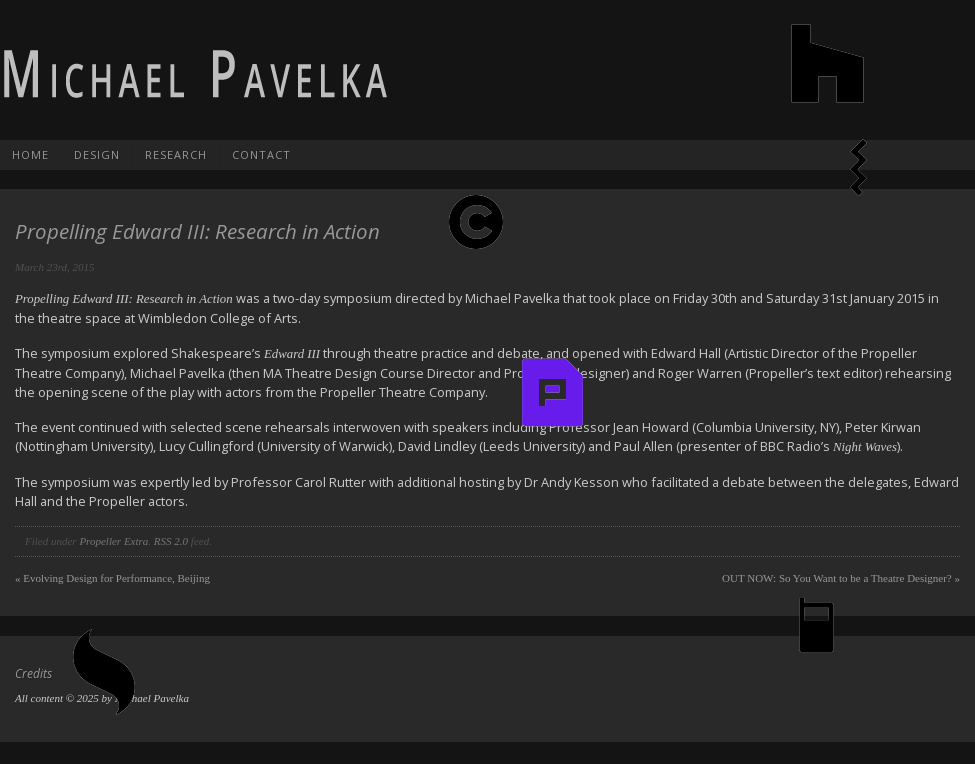 The width and height of the screenshot is (975, 764). What do you see at coordinates (816, 627) in the screenshot?
I see `indicates mobile device or phone functionality` at bounding box center [816, 627].